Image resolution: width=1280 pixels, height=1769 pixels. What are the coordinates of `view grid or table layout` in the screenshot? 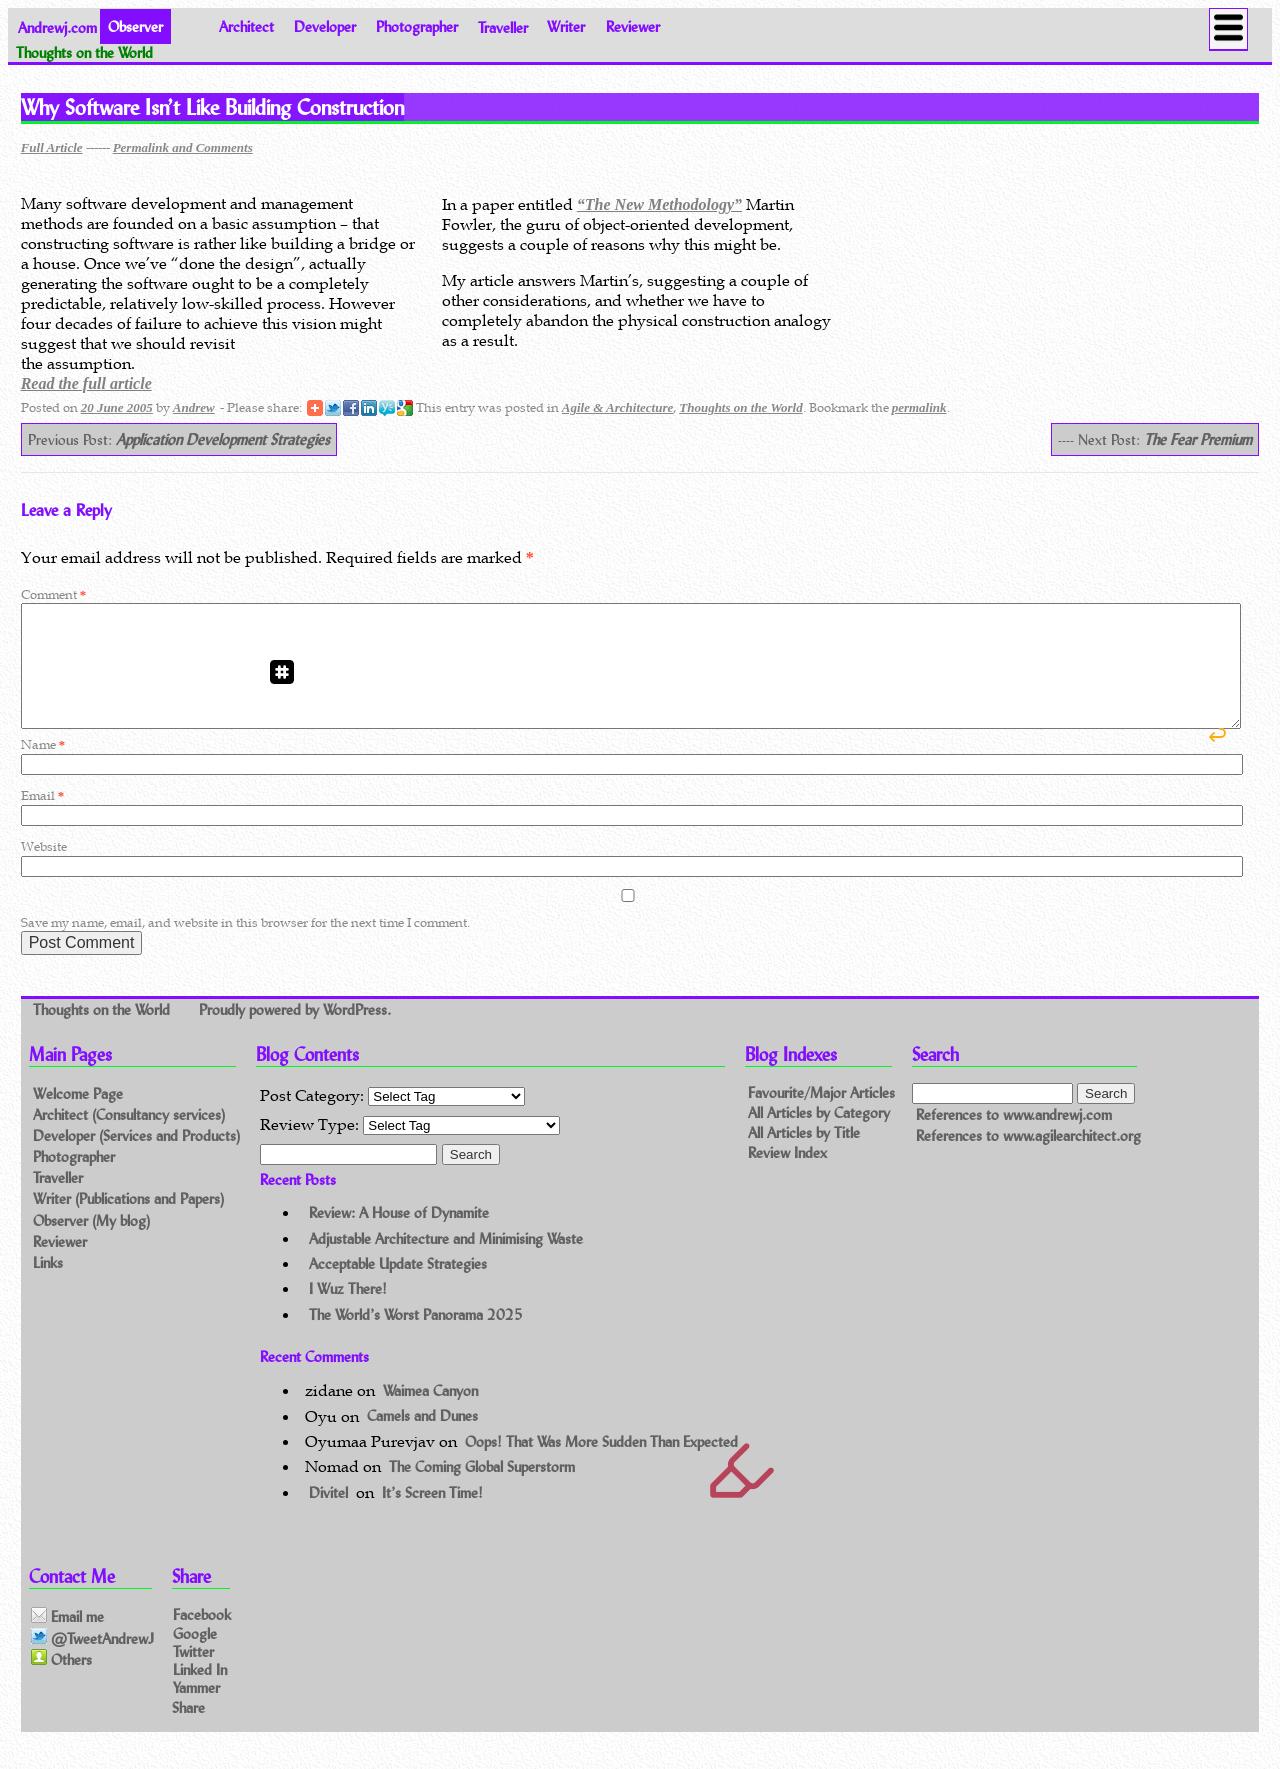 It's located at (282, 672).